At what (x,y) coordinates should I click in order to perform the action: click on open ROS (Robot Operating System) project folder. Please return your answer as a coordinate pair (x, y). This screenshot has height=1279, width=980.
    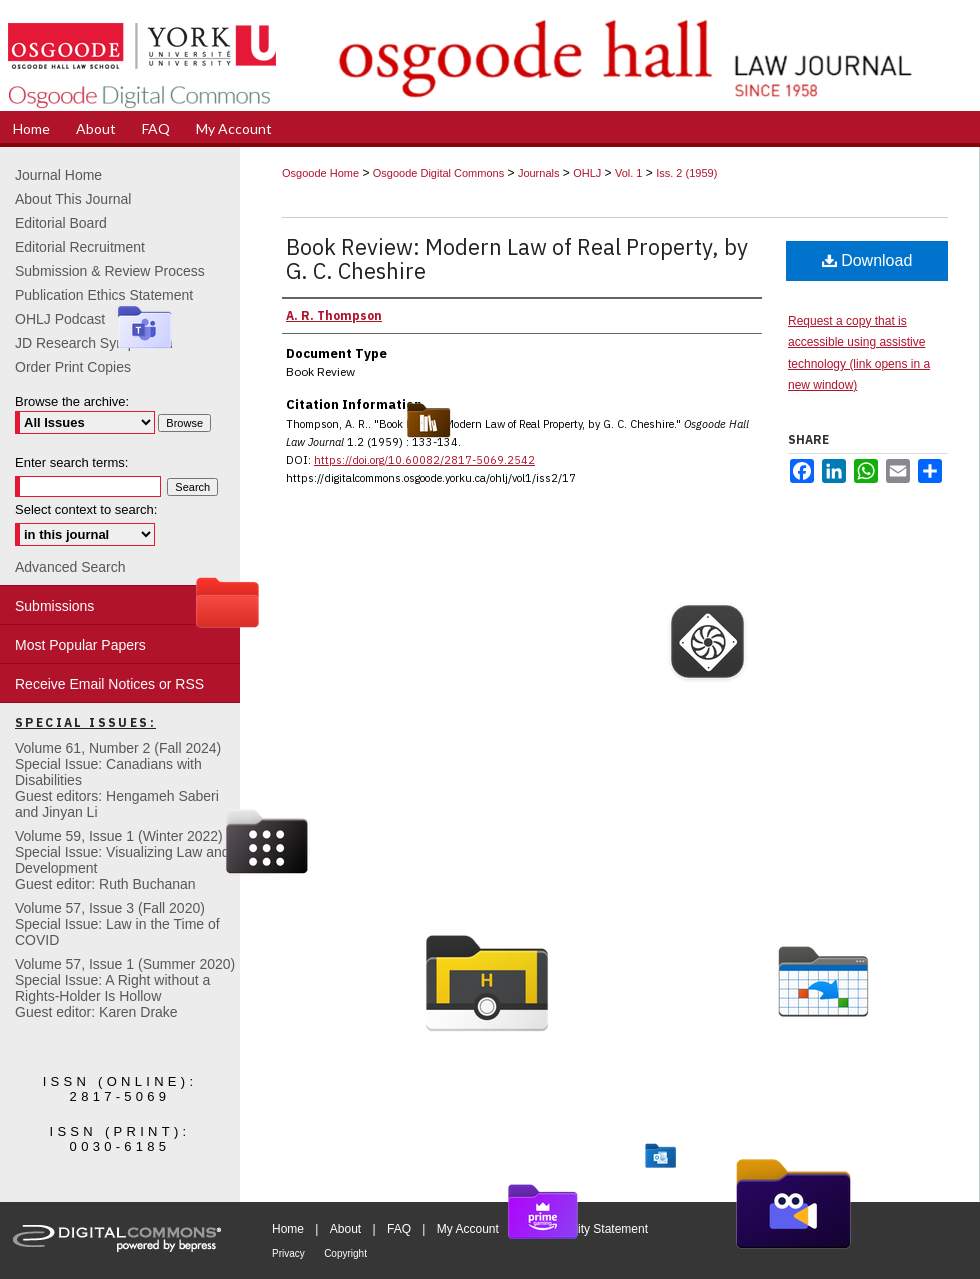
    Looking at the image, I should click on (266, 843).